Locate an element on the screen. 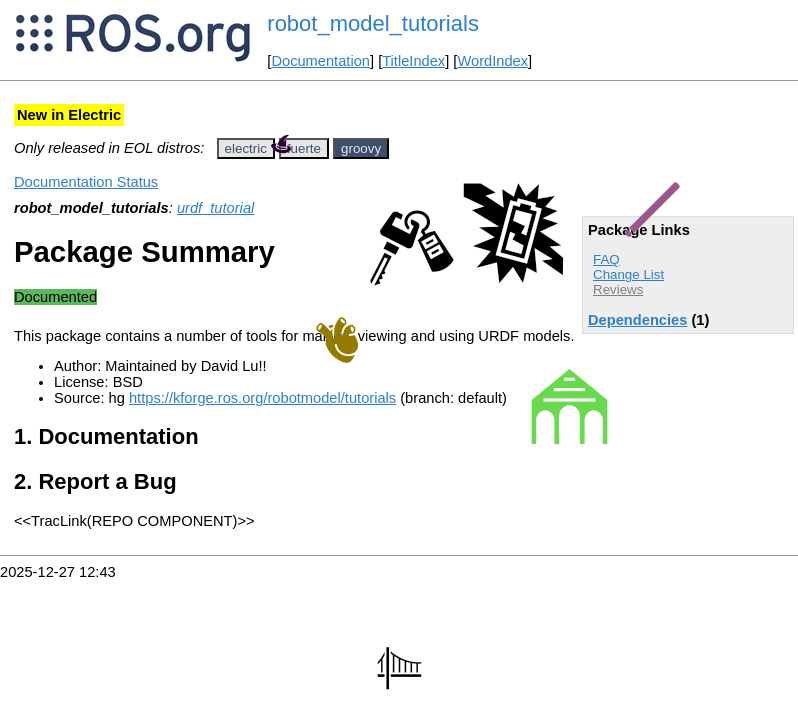  access the marketplace or bazaar is located at coordinates (569, 406).